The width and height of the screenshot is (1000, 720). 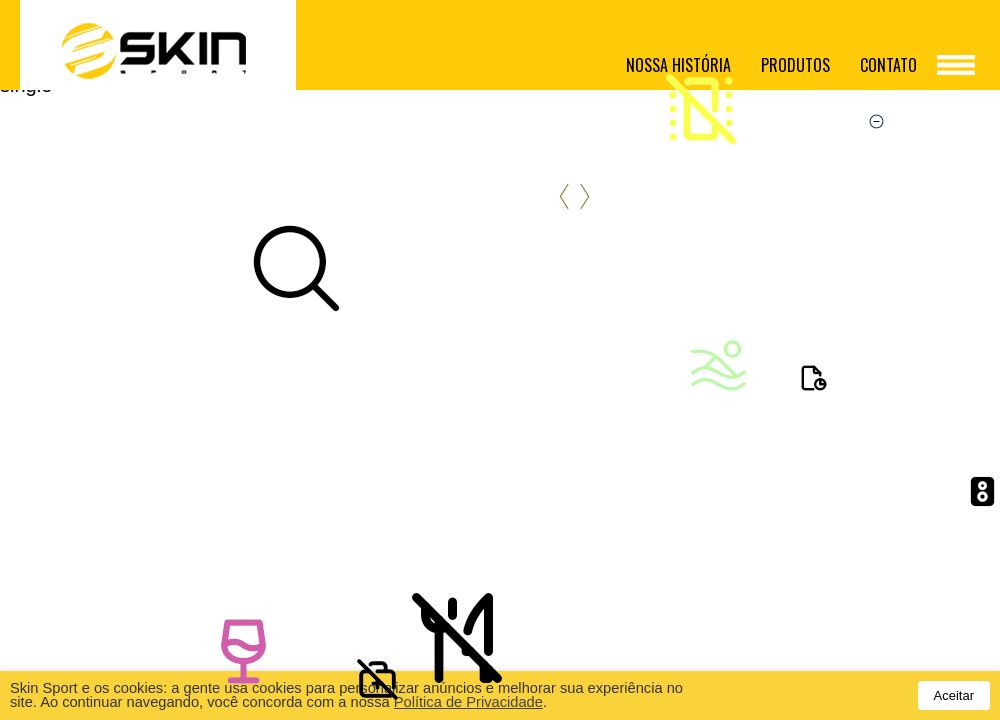 I want to click on adjust speaker or audio output settings, so click(x=982, y=491).